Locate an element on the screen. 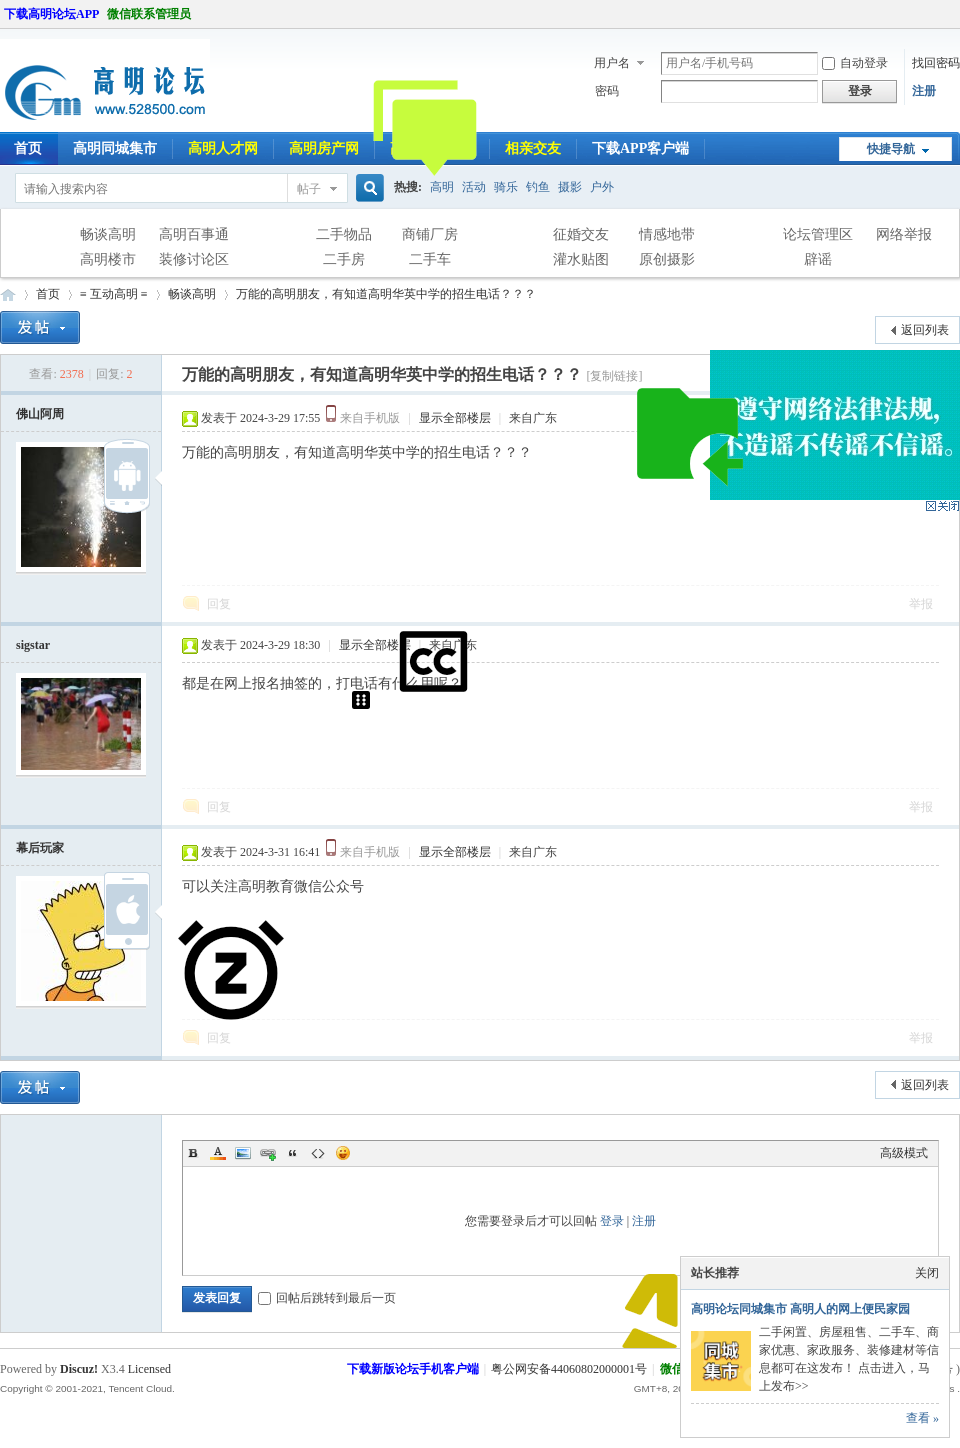  snooze an active alarm is located at coordinates (231, 968).